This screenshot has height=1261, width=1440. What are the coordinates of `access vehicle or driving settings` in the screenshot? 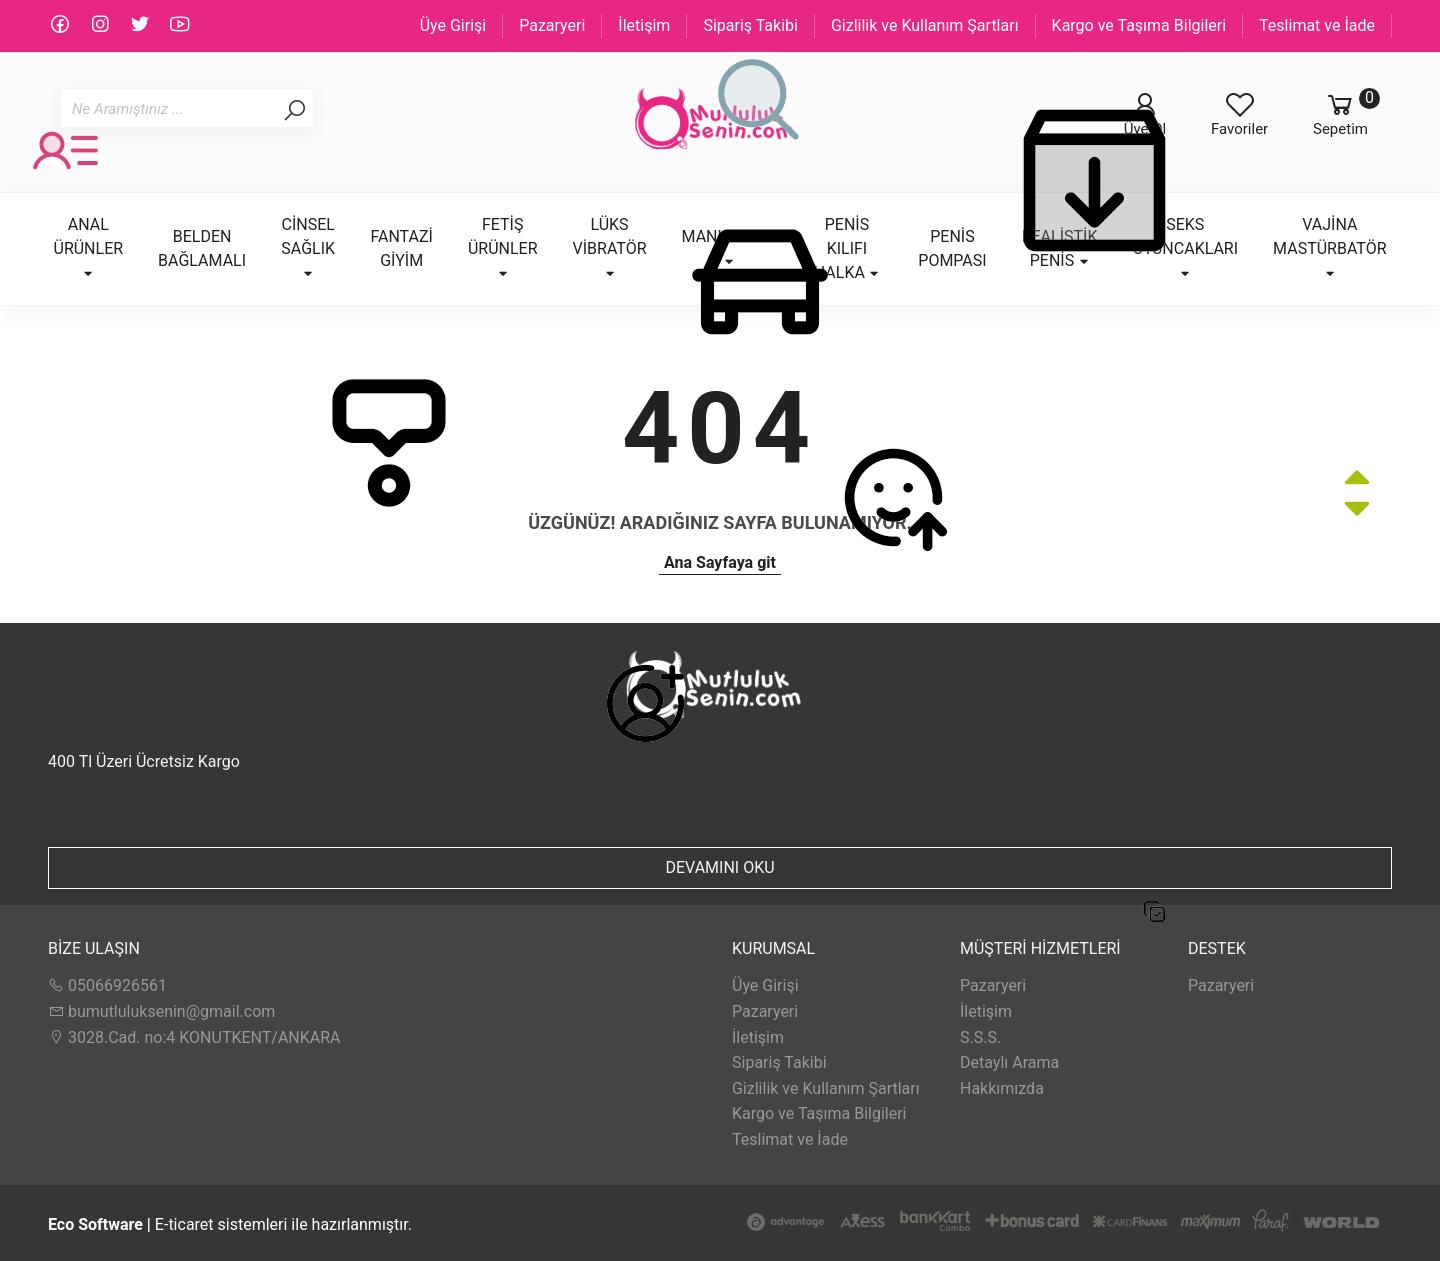 It's located at (760, 284).